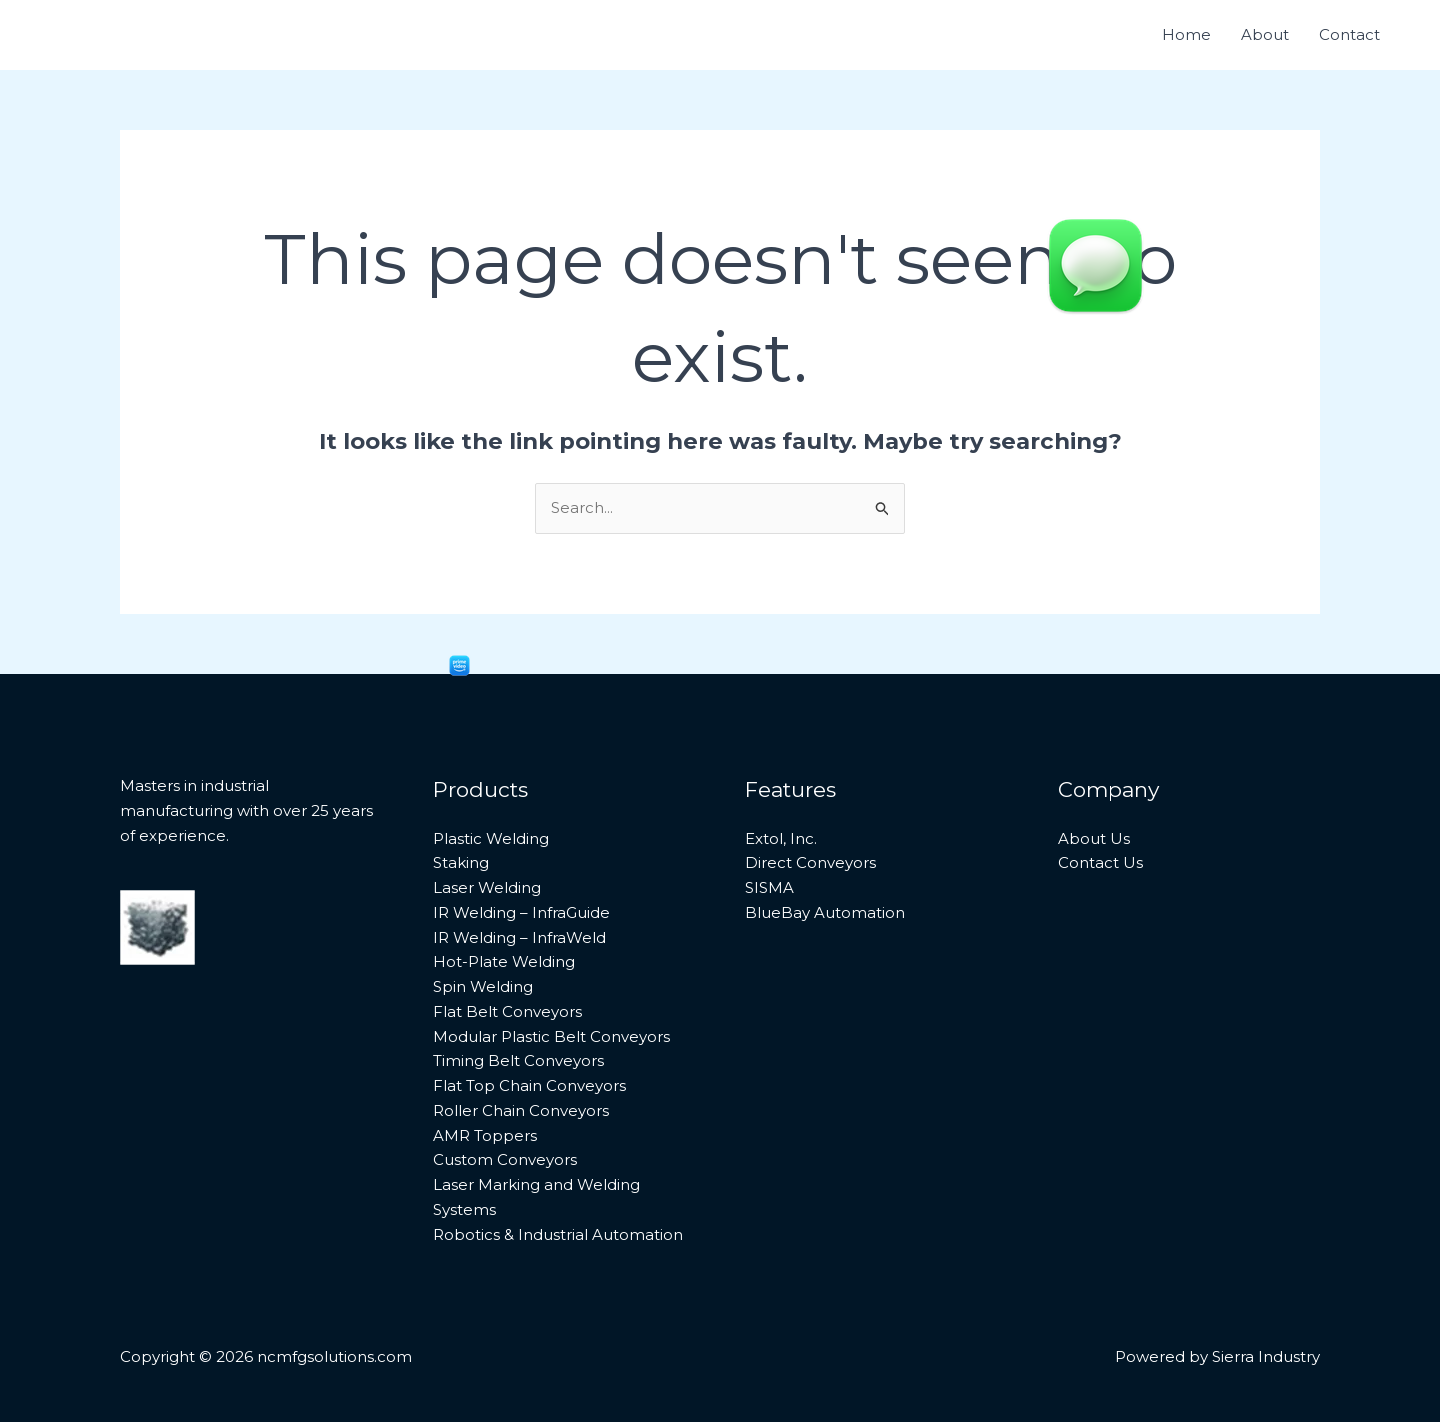 The height and width of the screenshot is (1422, 1440). I want to click on open the messages app, so click(1095, 265).